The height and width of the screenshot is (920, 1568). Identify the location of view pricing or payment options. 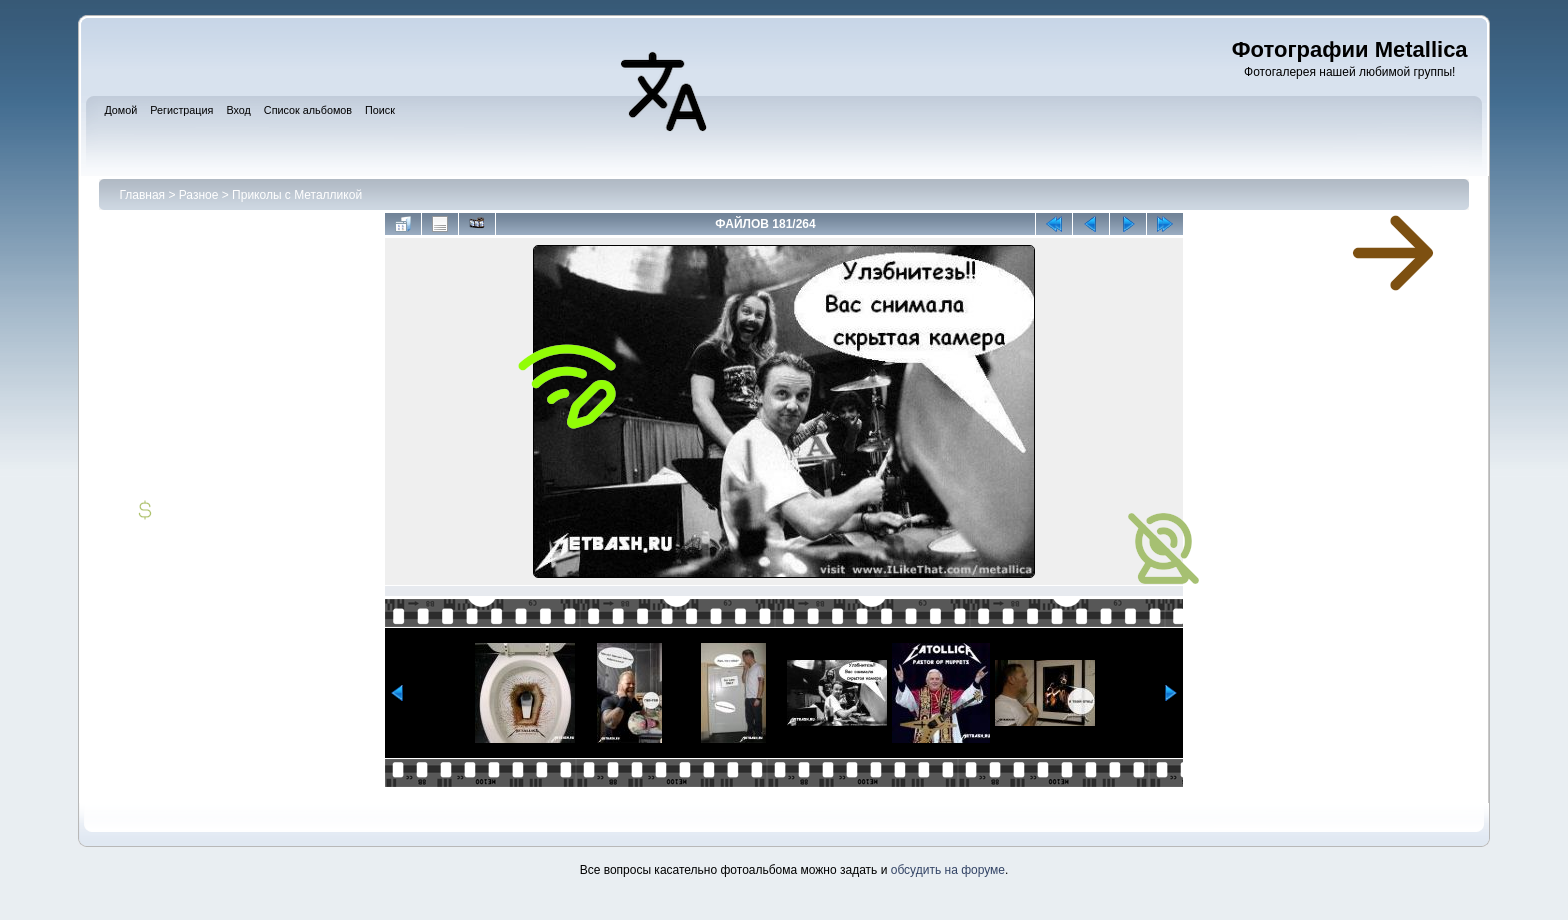
(145, 510).